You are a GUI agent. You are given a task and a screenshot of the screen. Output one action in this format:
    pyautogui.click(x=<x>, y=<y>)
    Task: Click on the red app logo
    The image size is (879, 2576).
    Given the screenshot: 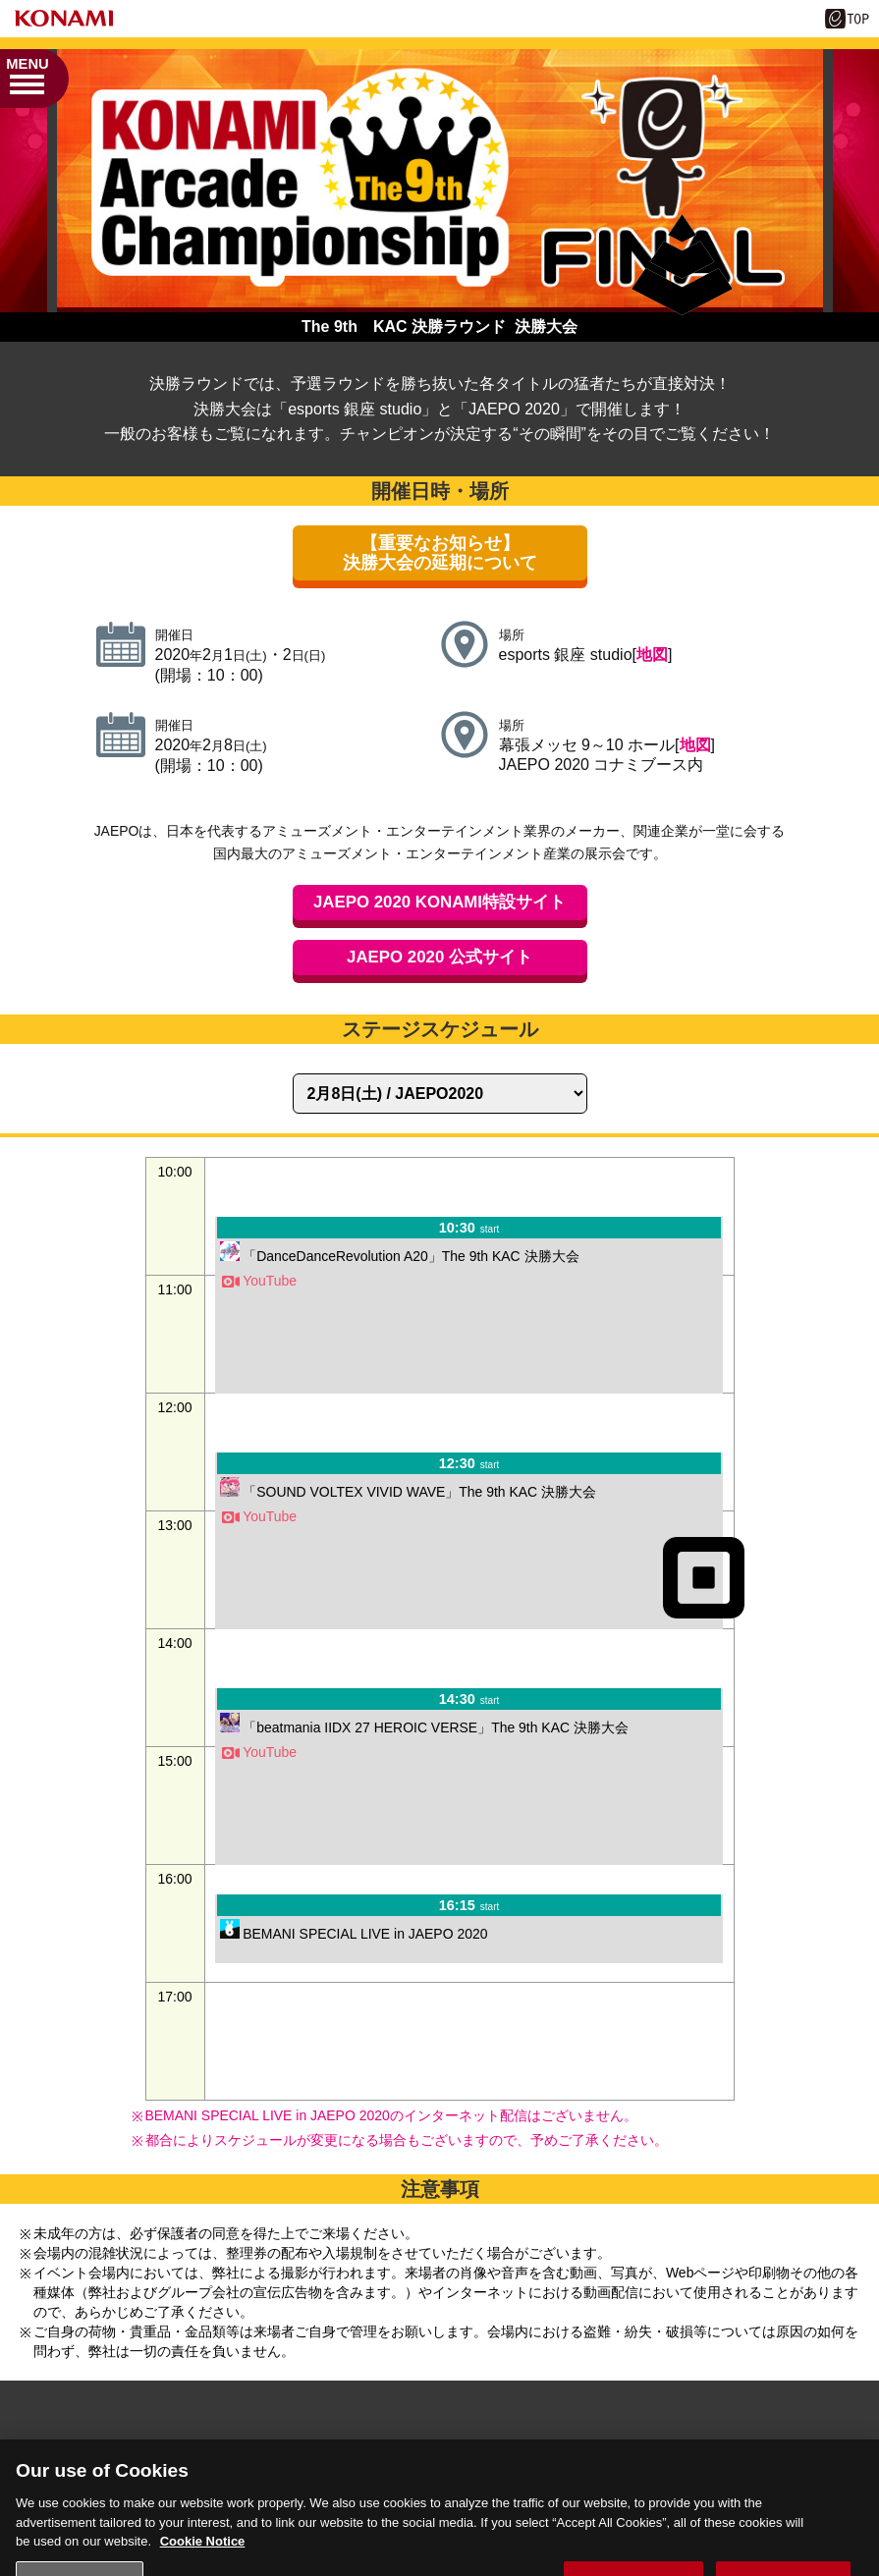 What is the action you would take?
    pyautogui.click(x=682, y=264)
    